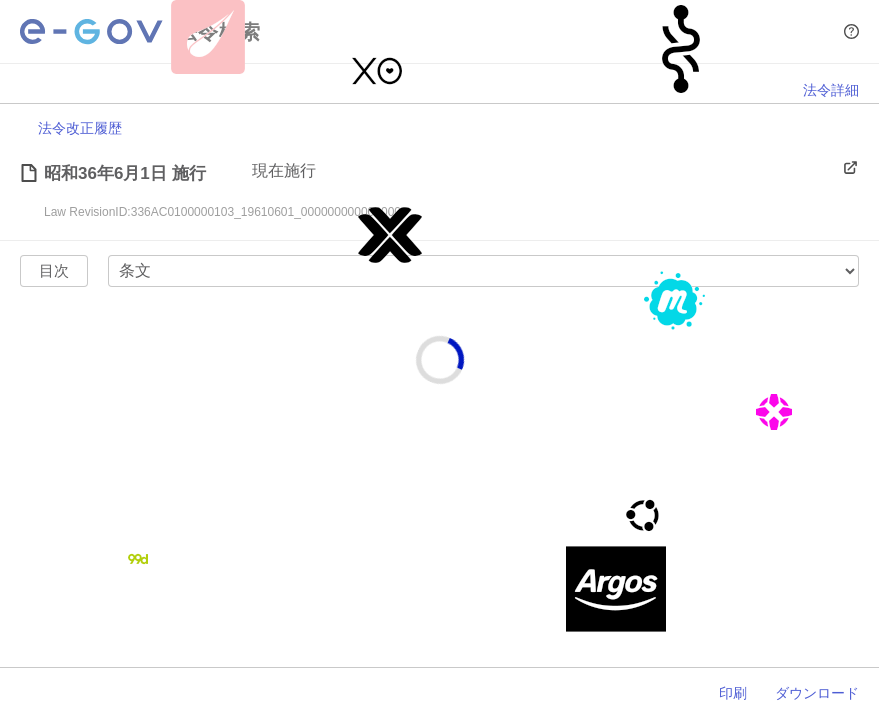 This screenshot has height=720, width=879. Describe the element at coordinates (390, 235) in the screenshot. I see `open proxmox virtual environment dashboard` at that location.